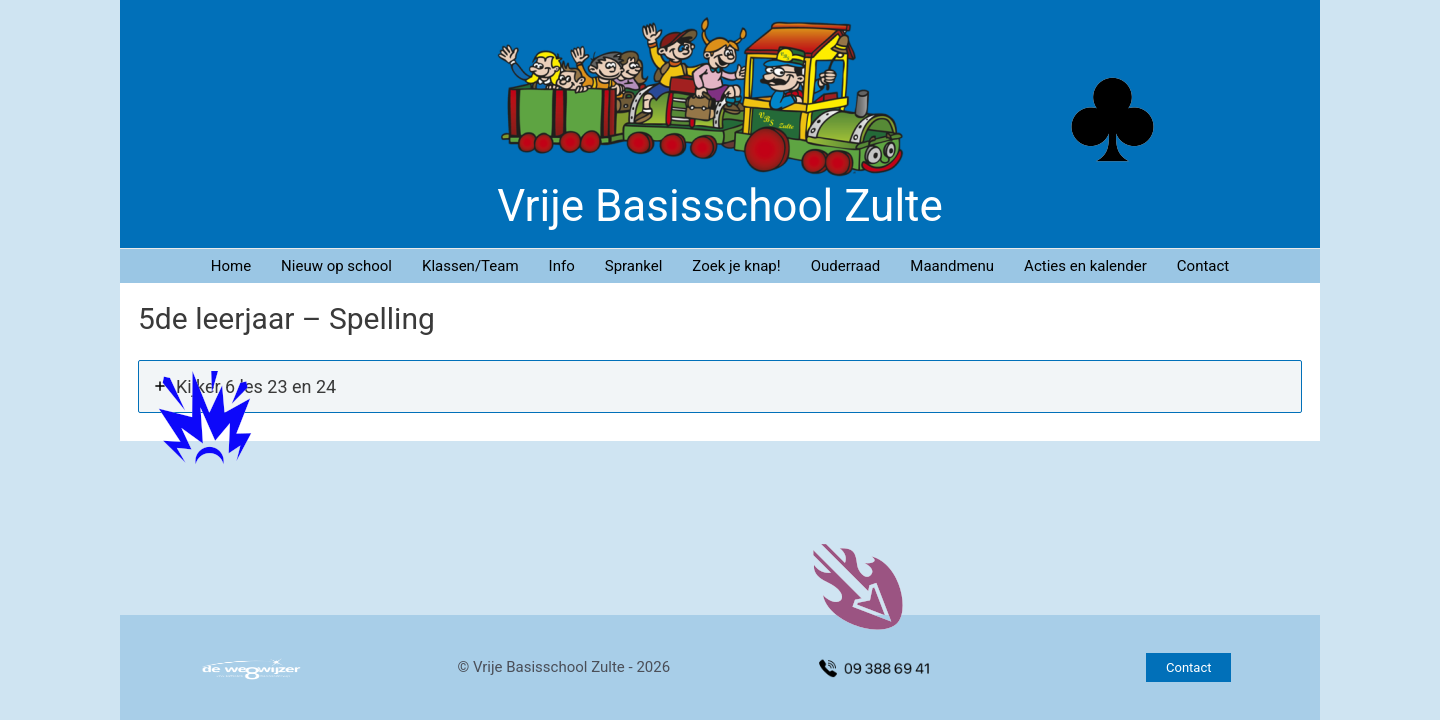 This screenshot has height=720, width=1440. What do you see at coordinates (859, 589) in the screenshot?
I see `fire a special attack or projectile` at bounding box center [859, 589].